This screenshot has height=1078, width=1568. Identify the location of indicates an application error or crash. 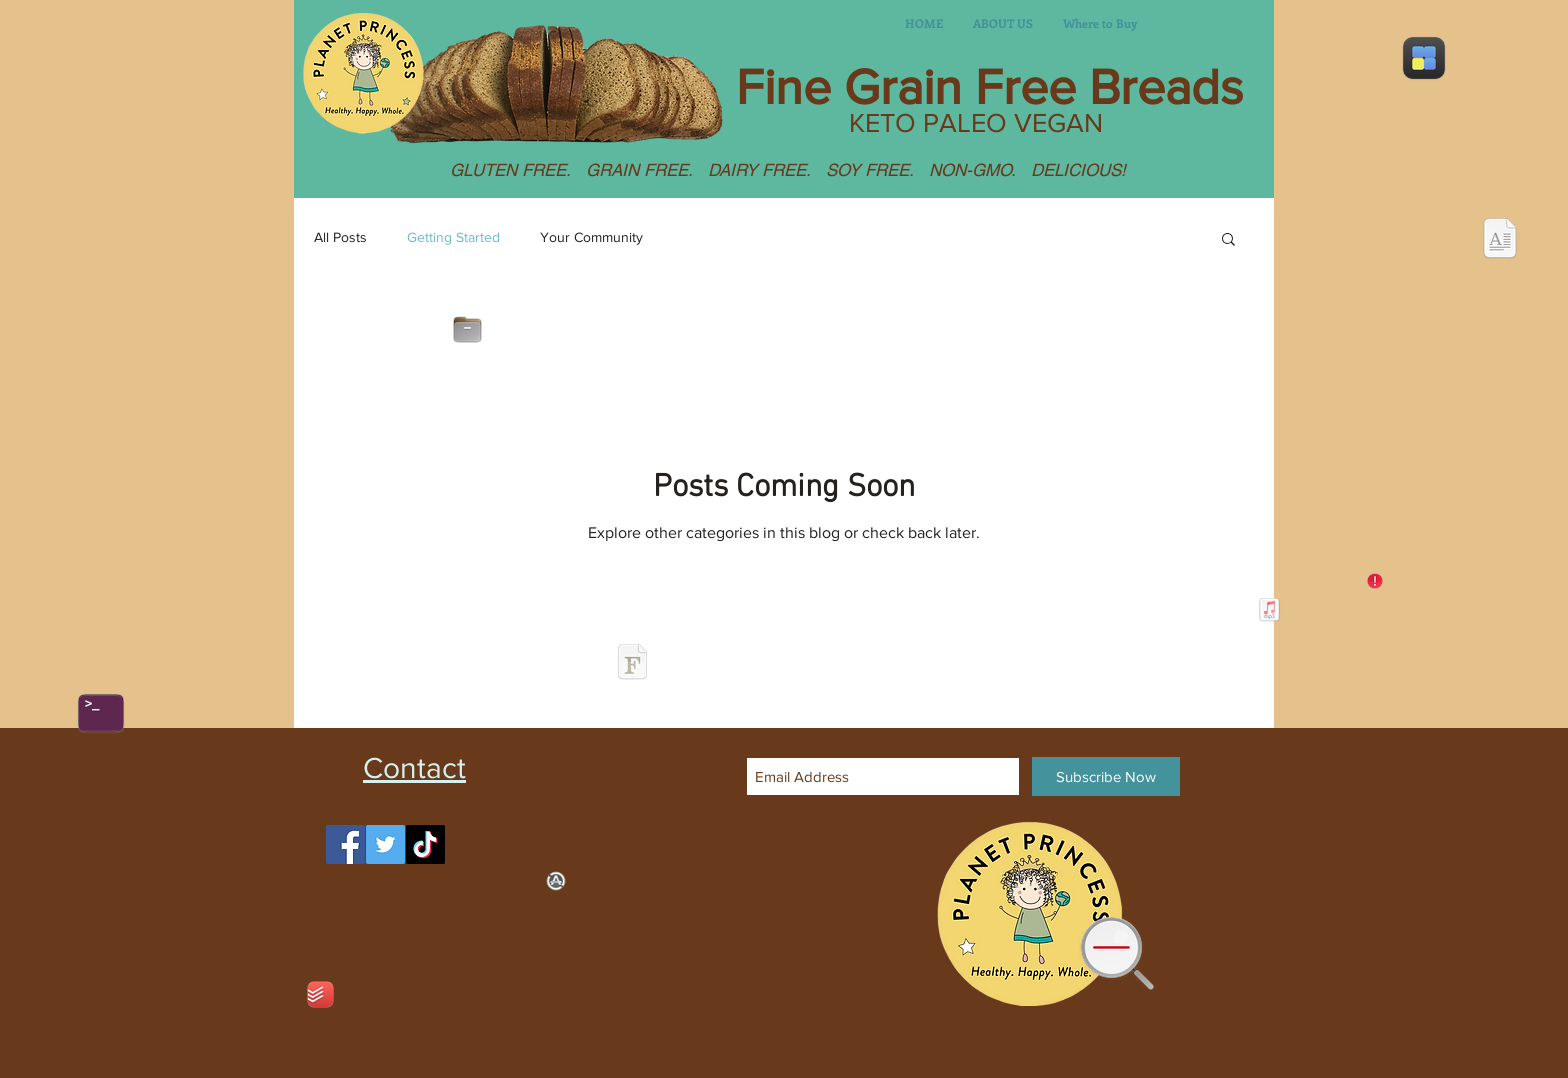
(1375, 581).